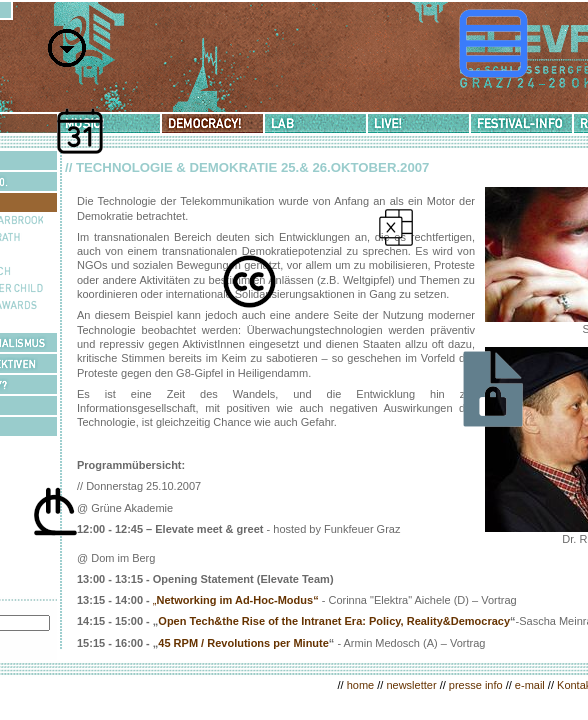 This screenshot has height=720, width=588. What do you see at coordinates (249, 281) in the screenshot?
I see `indicates content is licensed under creative commons` at bounding box center [249, 281].